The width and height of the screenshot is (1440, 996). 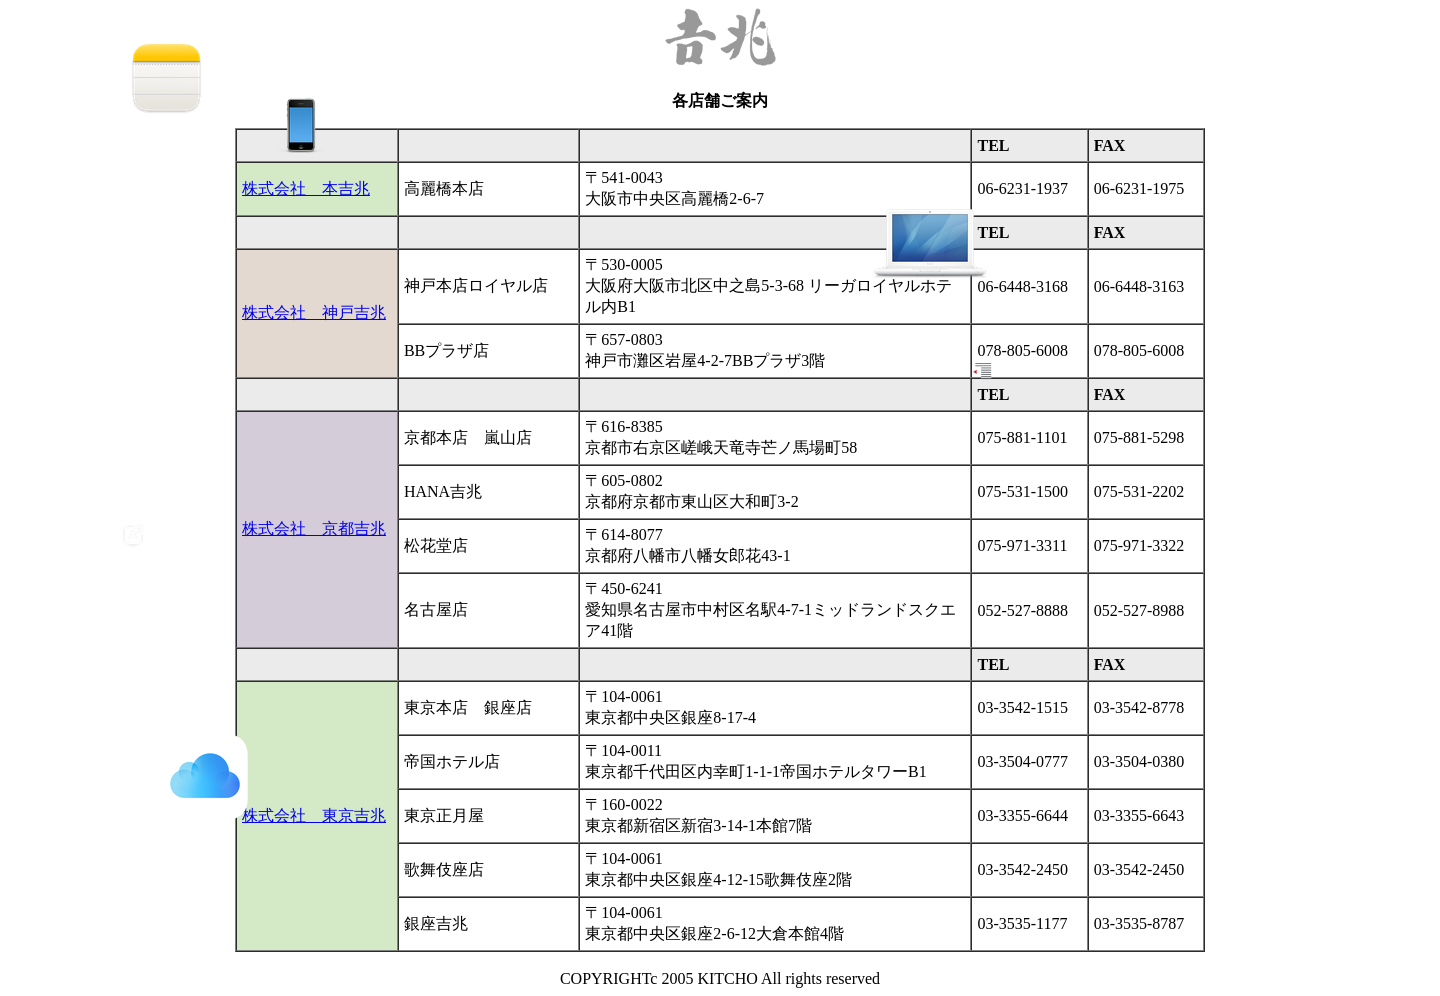 What do you see at coordinates (134, 536) in the screenshot?
I see `adjust keyboard backlight brightness` at bounding box center [134, 536].